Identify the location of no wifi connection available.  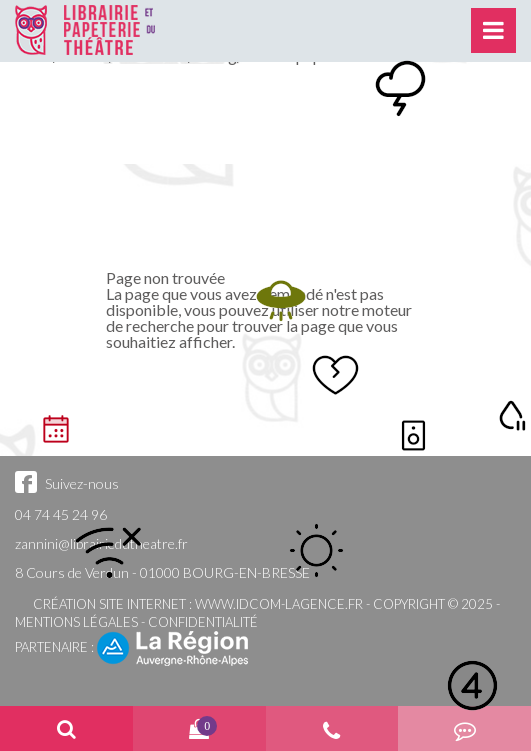
(109, 551).